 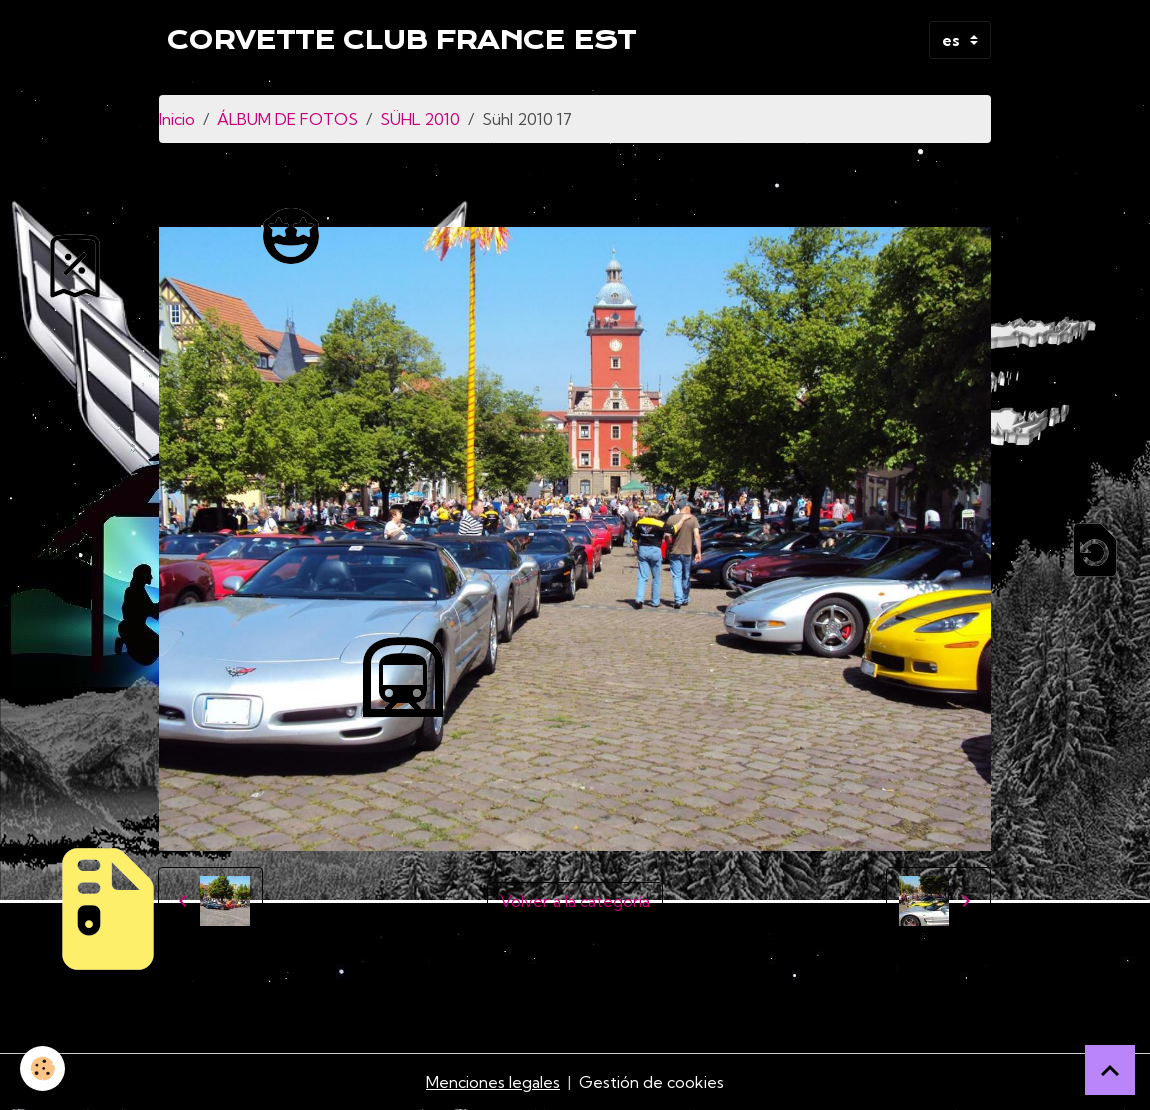 I want to click on restore a previous version of a document, so click(x=1095, y=550).